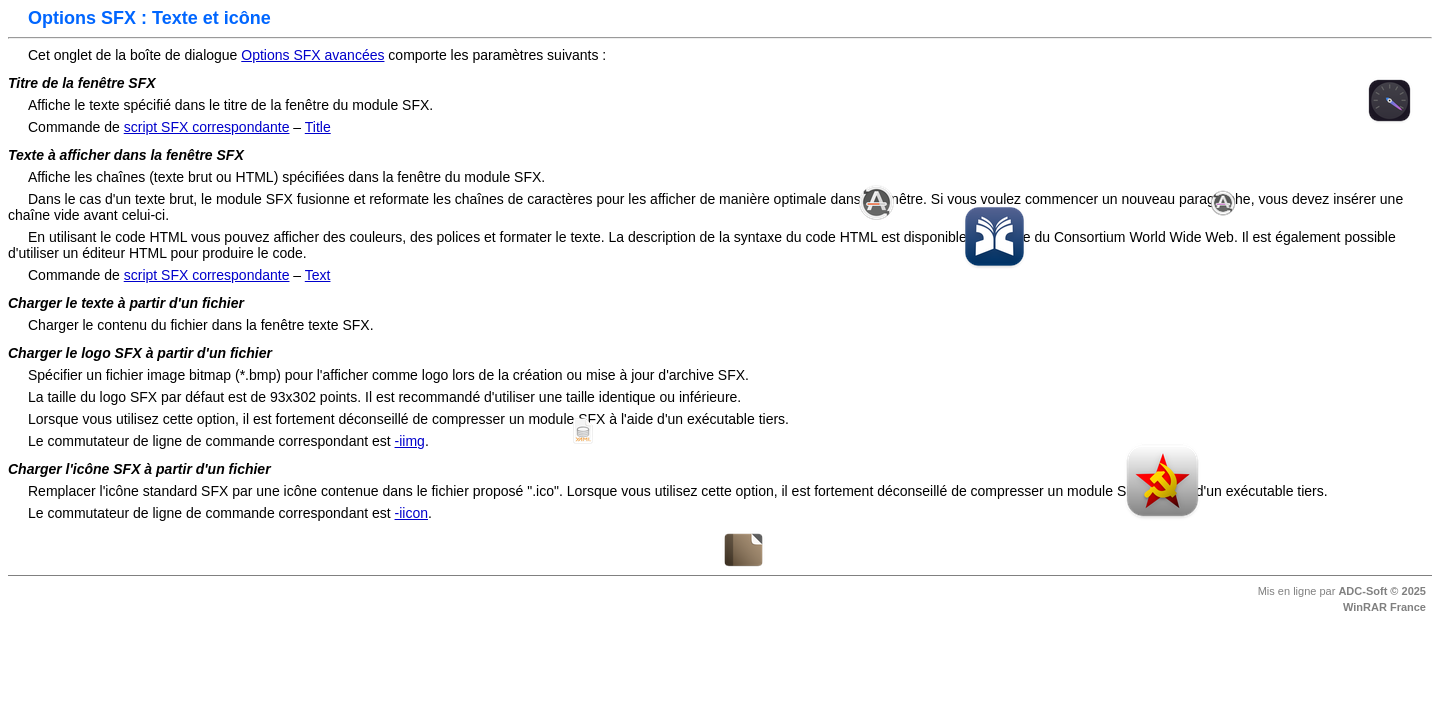  Describe the element at coordinates (583, 431) in the screenshot. I see `a yaml configuration file` at that location.